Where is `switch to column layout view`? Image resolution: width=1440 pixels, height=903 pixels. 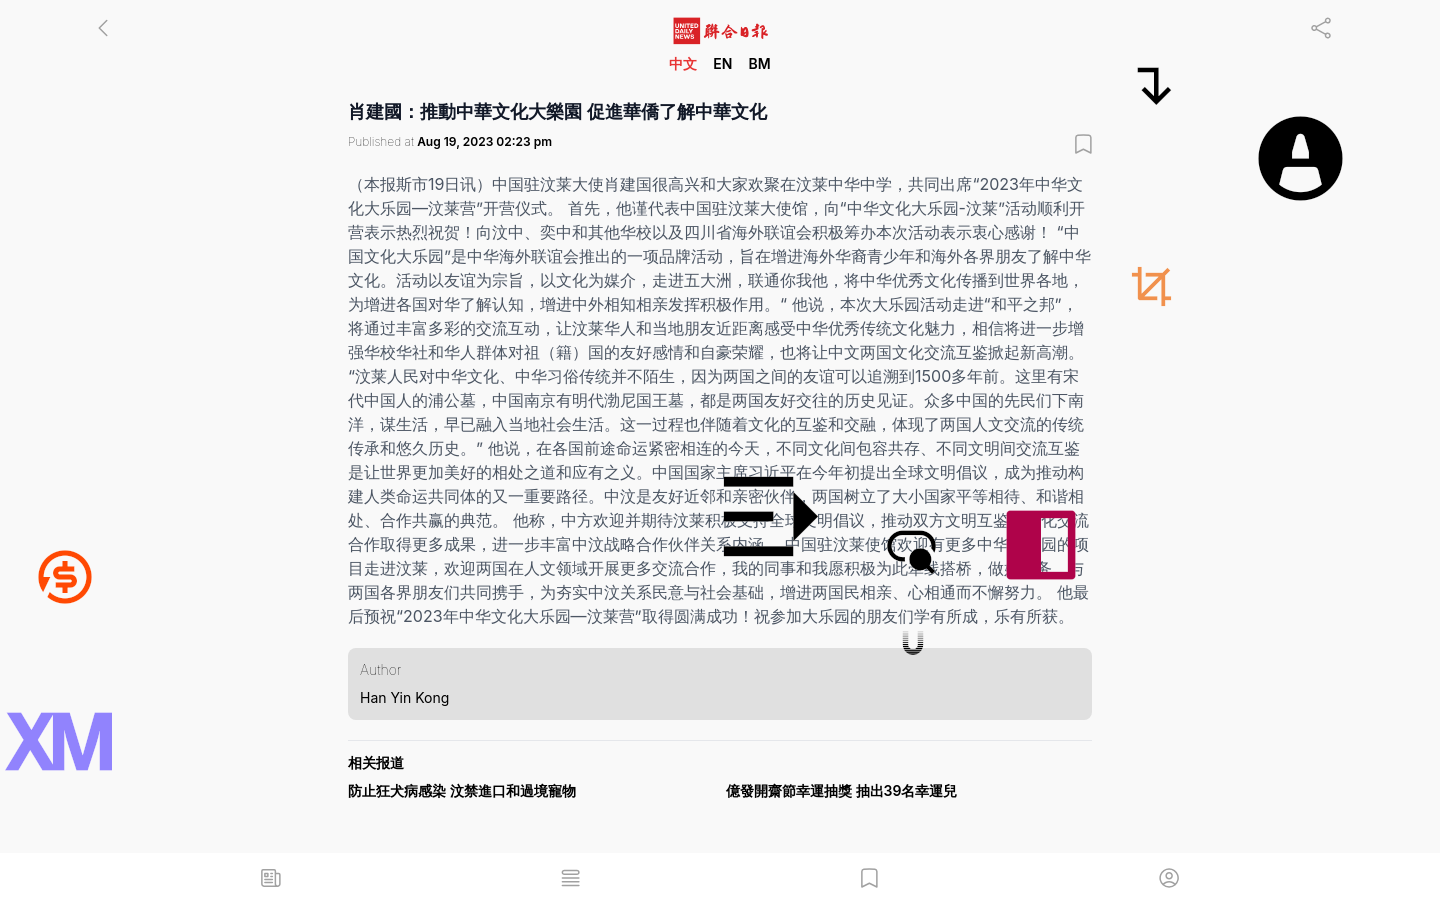 switch to column layout view is located at coordinates (1041, 545).